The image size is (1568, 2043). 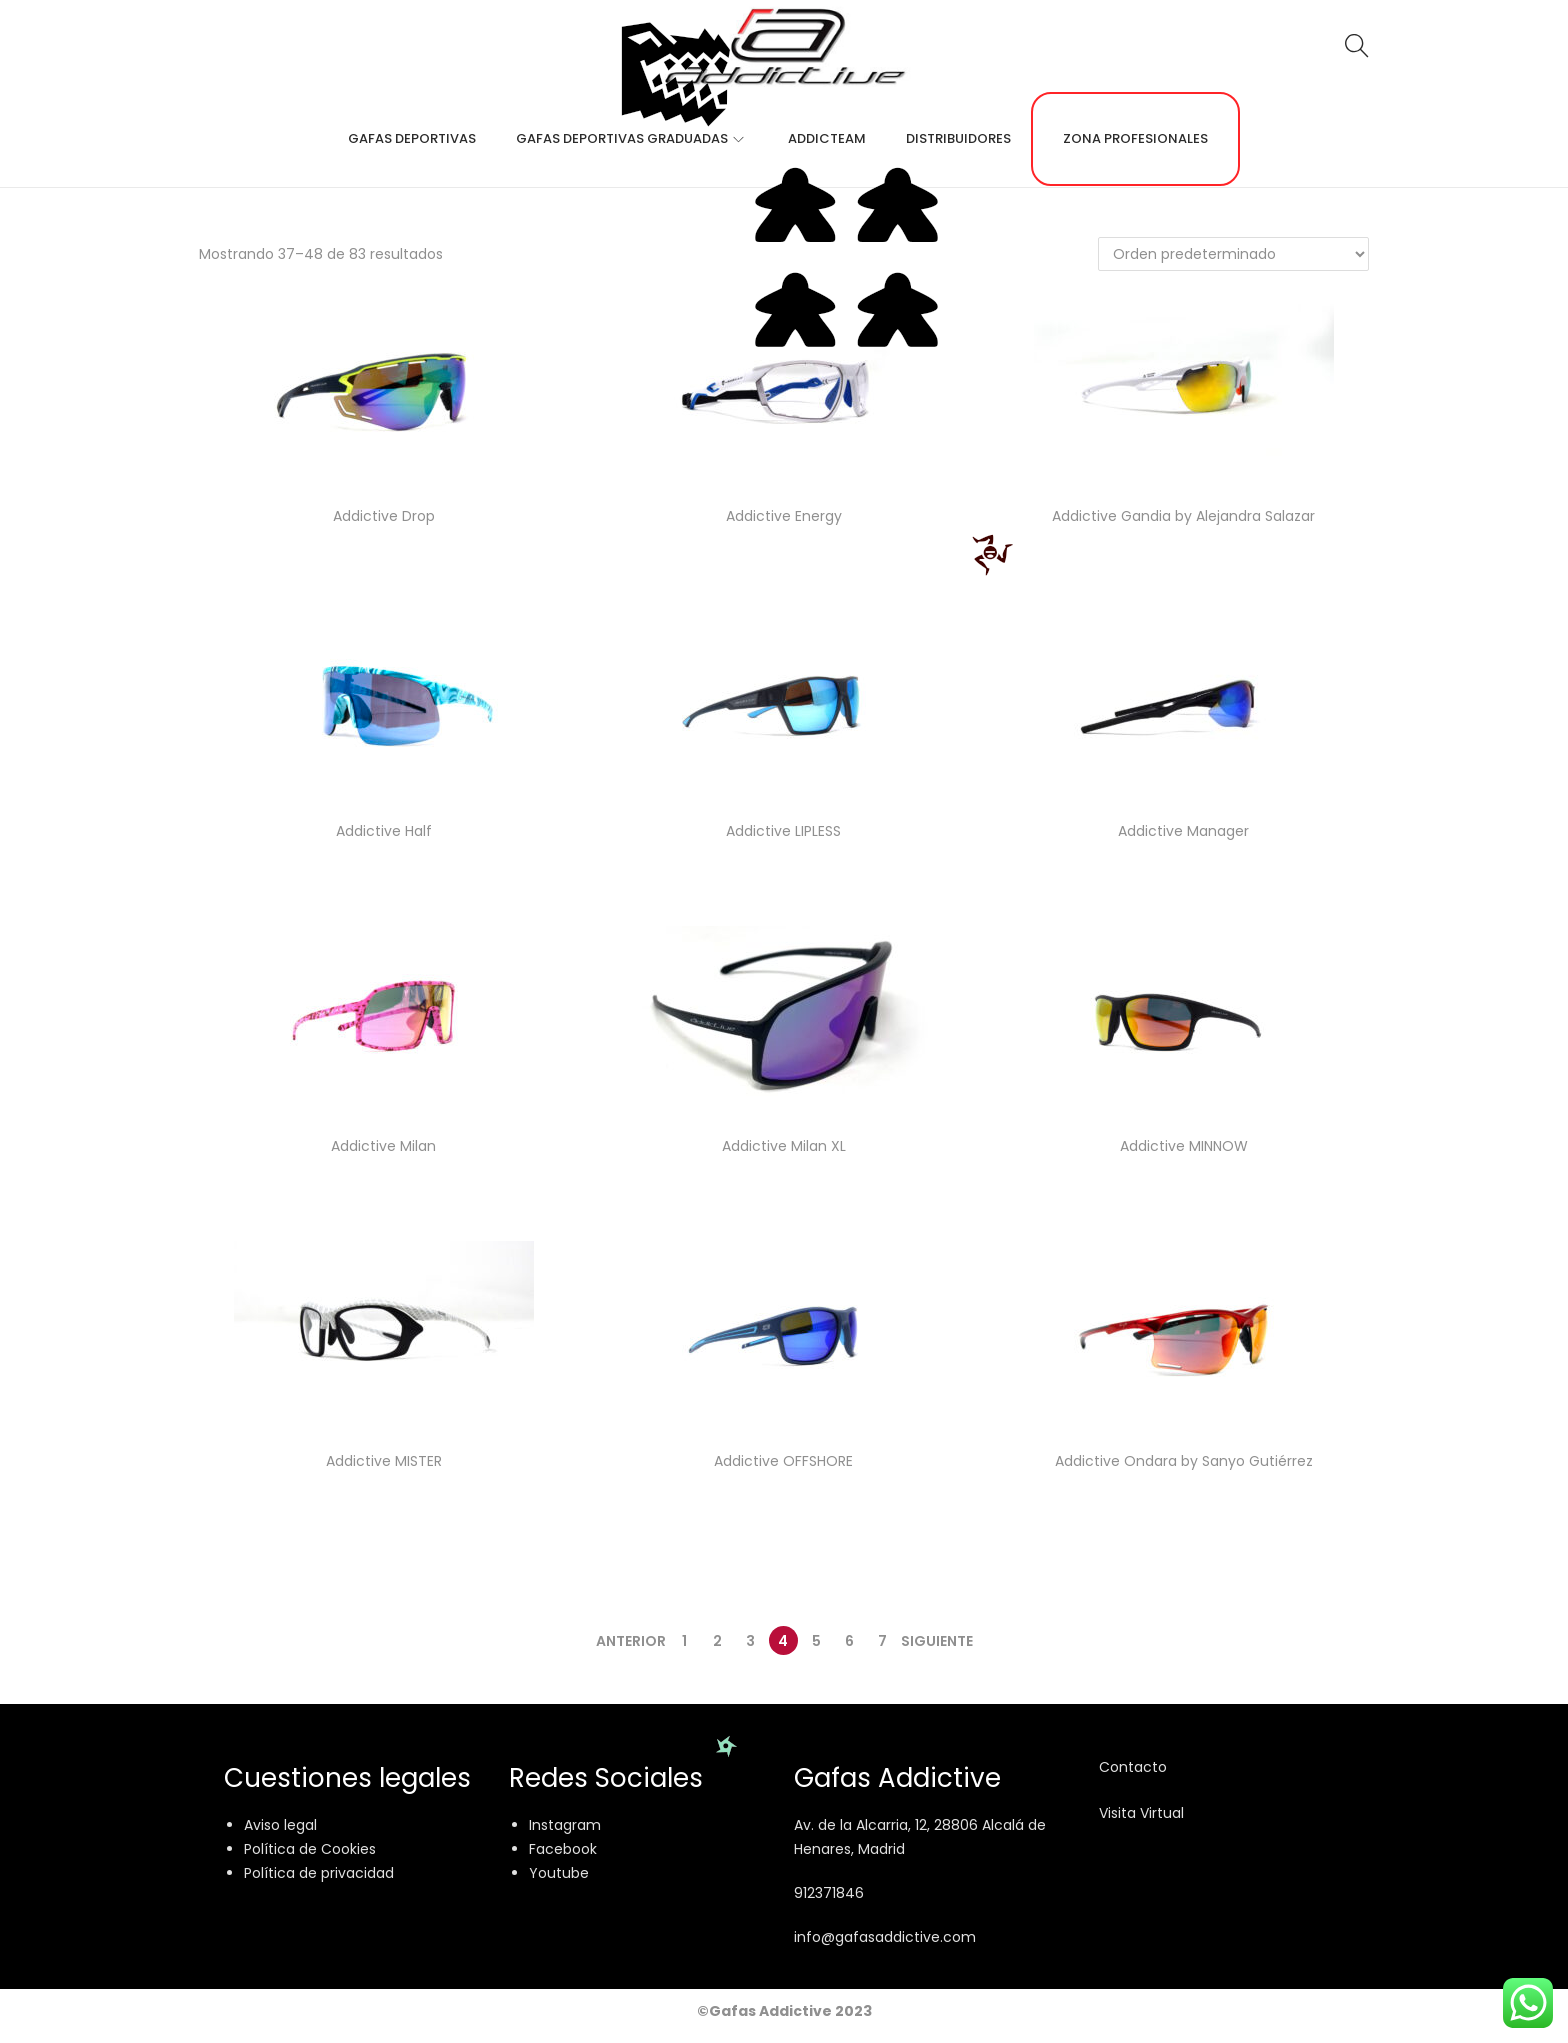 I want to click on activate spin attack or special ability, so click(x=726, y=1746).